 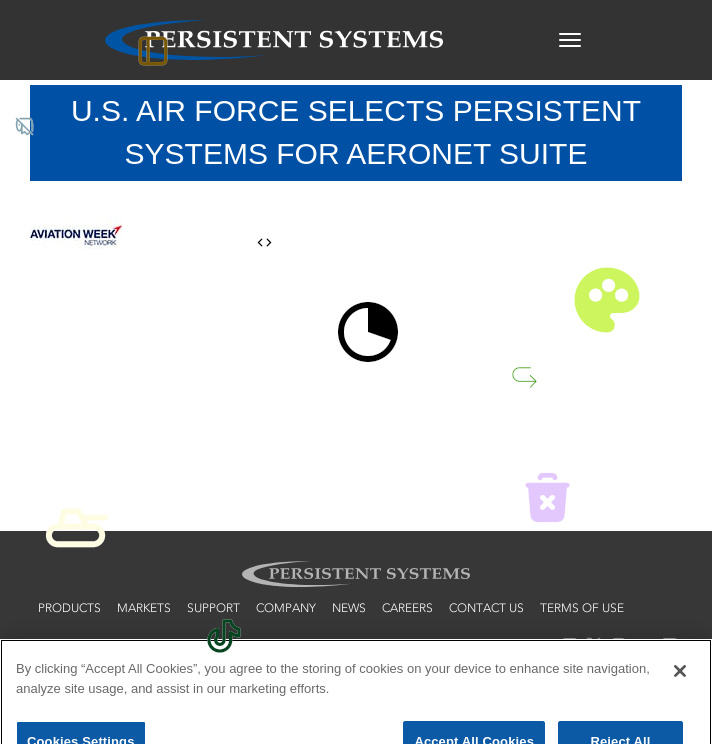 I want to click on open TikTok app, so click(x=224, y=636).